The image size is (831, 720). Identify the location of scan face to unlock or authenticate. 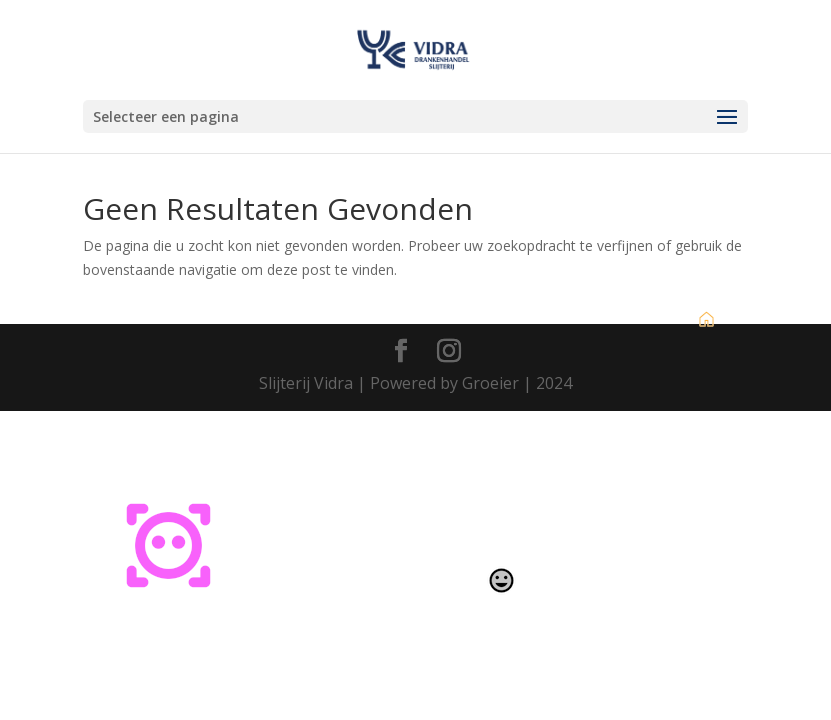
(168, 545).